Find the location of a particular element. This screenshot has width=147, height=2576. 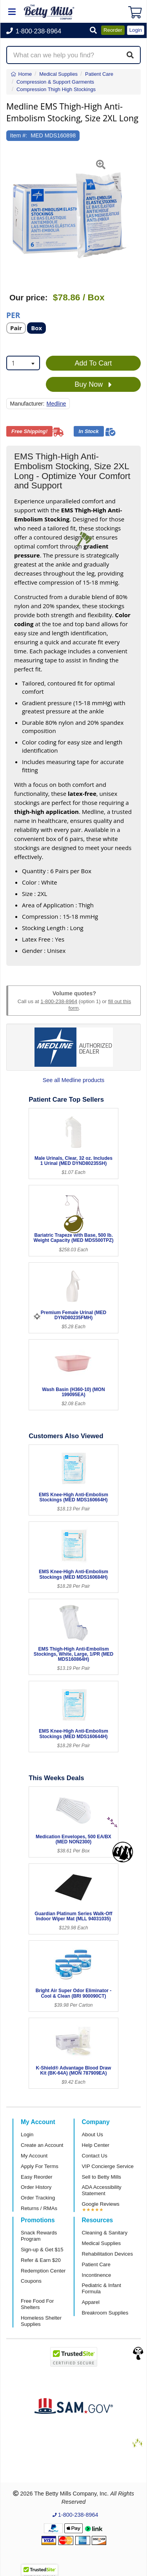

freemasonry or masonic lodge symbol is located at coordinates (37, 1316).